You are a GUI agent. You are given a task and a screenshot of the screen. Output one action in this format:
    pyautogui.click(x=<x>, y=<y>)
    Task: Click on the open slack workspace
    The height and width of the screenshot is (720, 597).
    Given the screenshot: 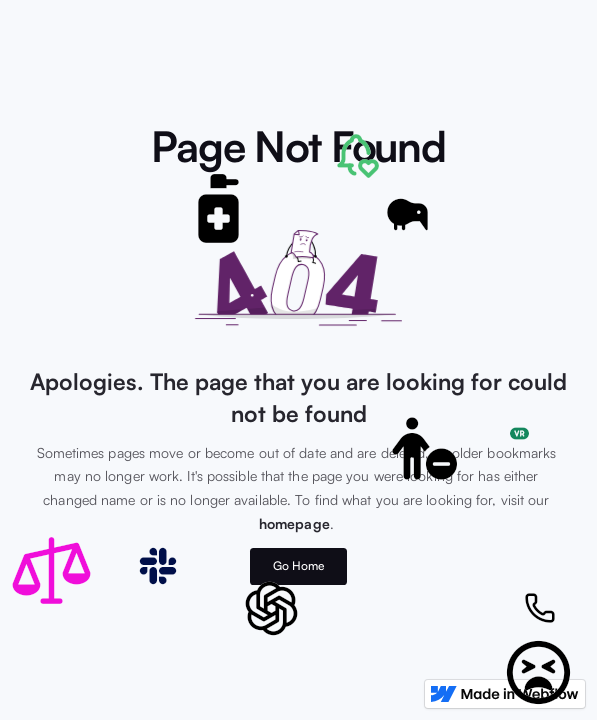 What is the action you would take?
    pyautogui.click(x=158, y=566)
    